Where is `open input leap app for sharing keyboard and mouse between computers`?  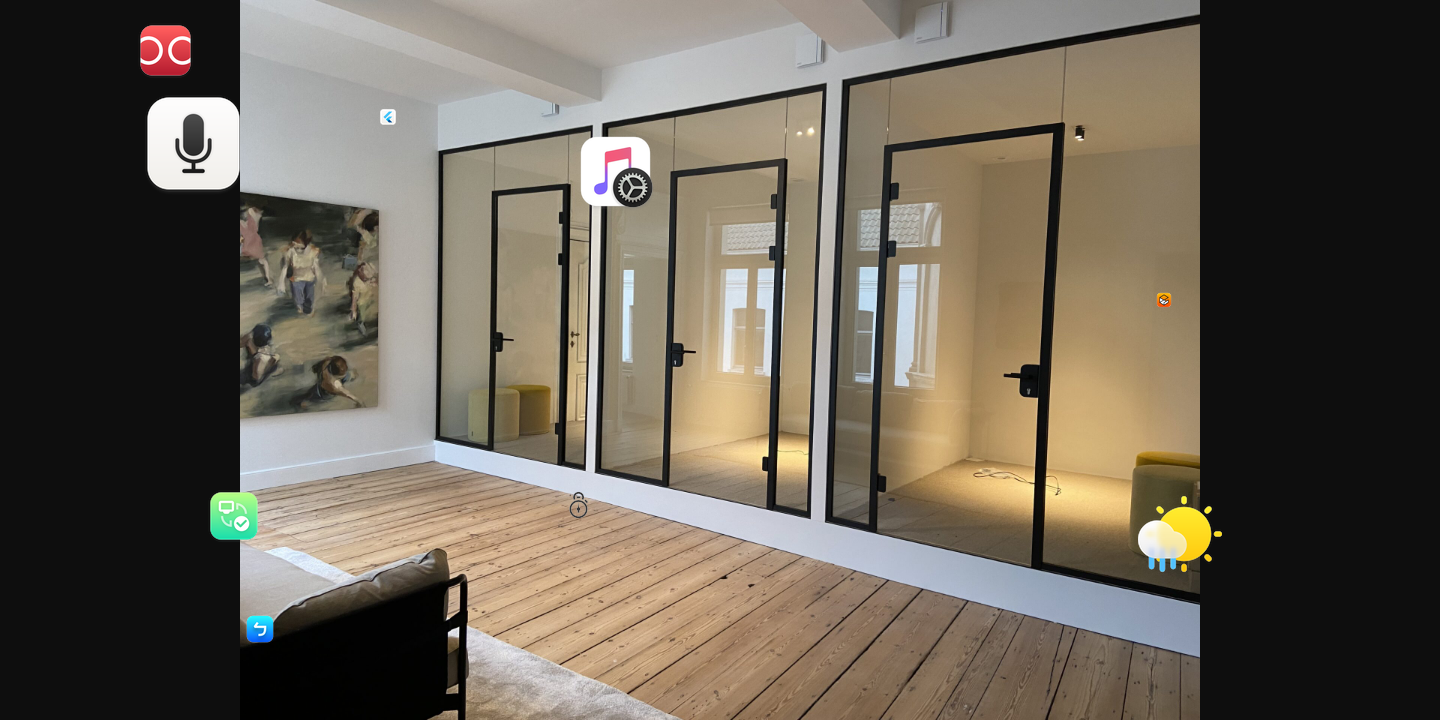
open input leap app for sharing keyboard and mouse between computers is located at coordinates (234, 516).